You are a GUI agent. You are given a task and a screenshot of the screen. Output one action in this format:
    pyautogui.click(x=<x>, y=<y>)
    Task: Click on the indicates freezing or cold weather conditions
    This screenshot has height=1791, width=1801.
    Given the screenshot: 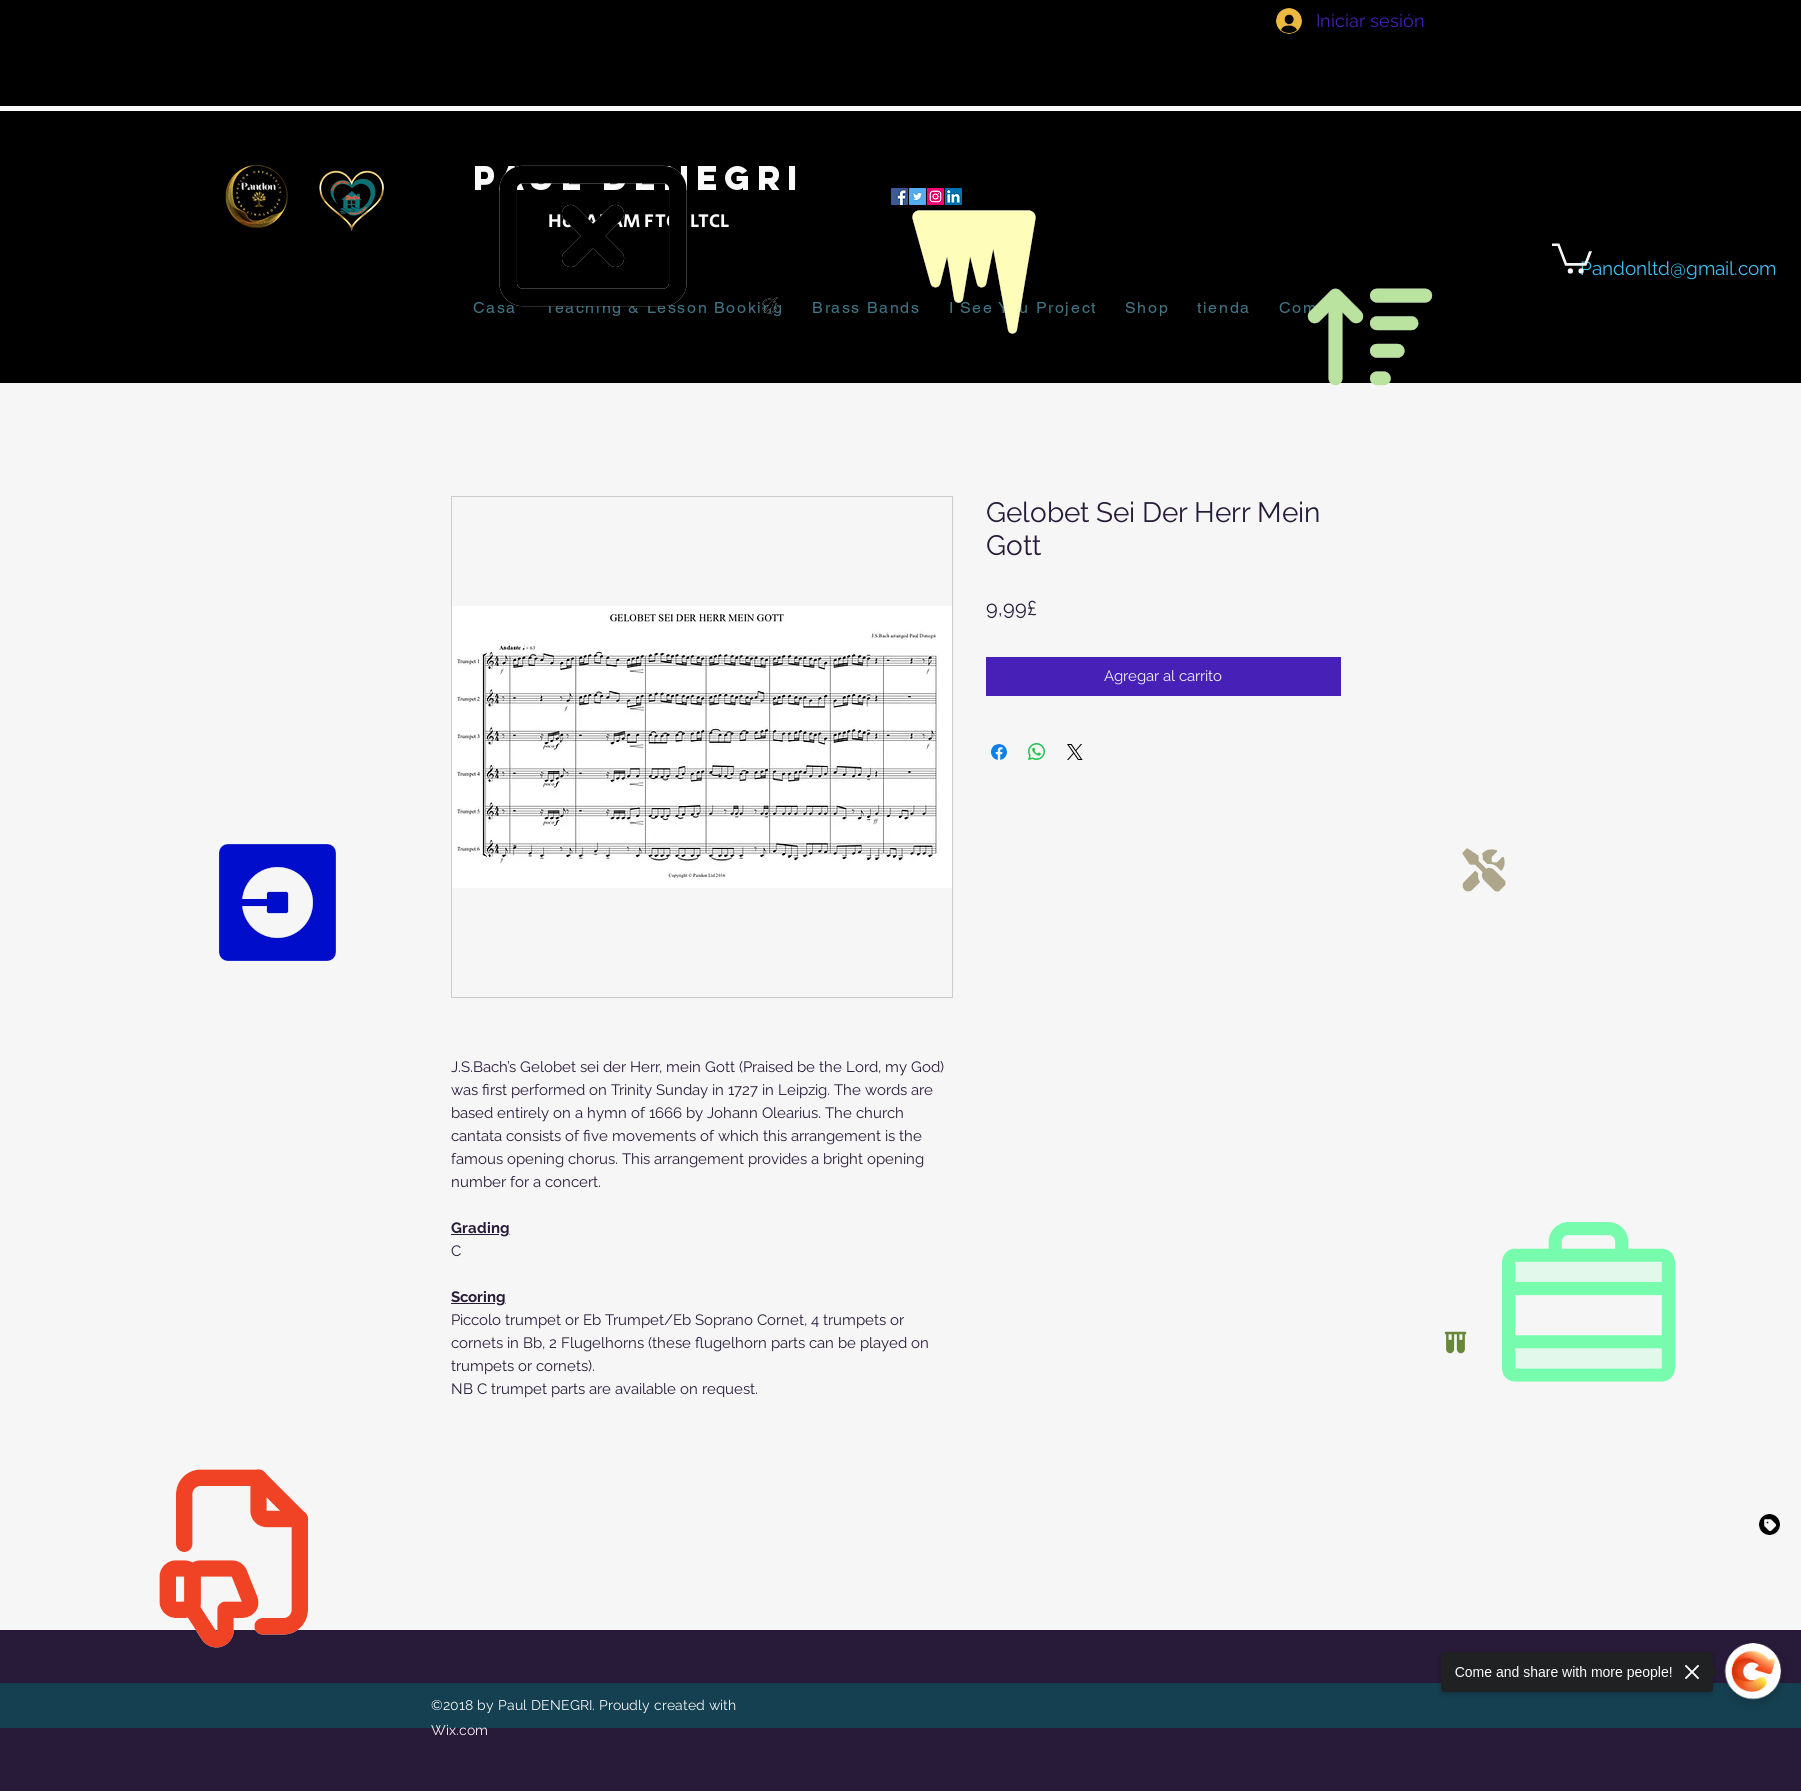 What is the action you would take?
    pyautogui.click(x=974, y=272)
    